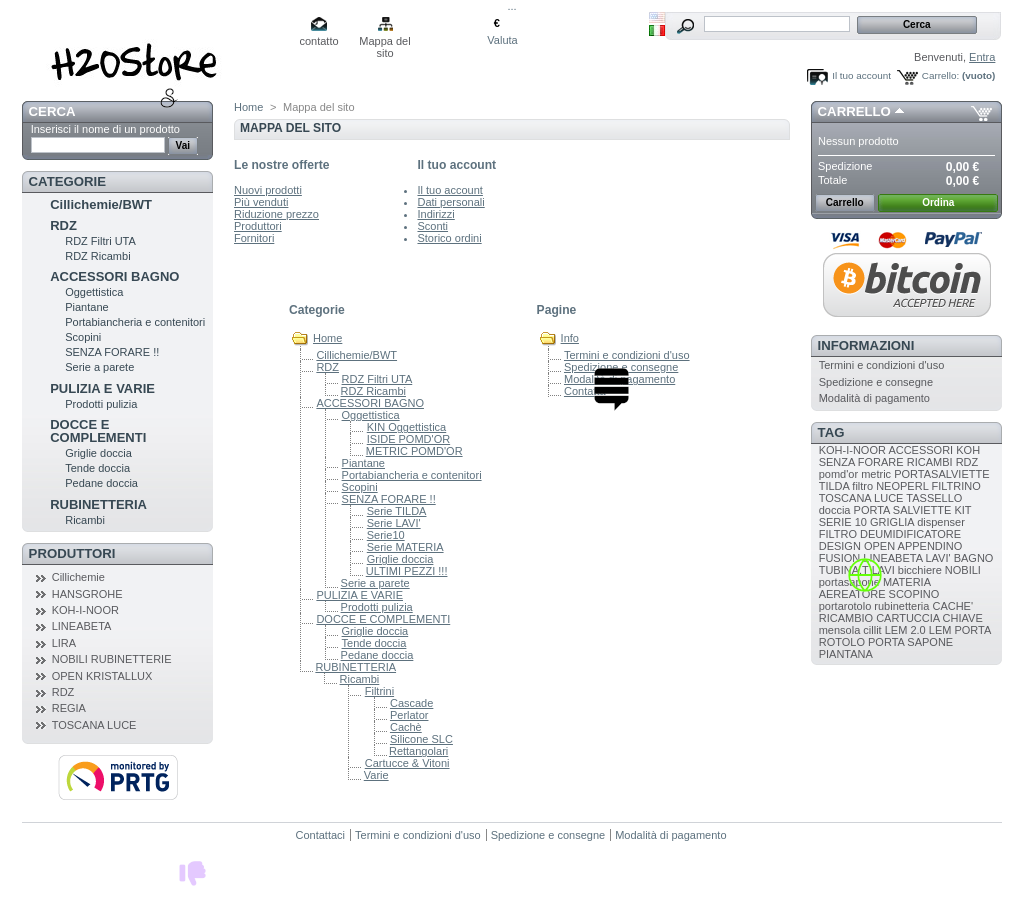  What do you see at coordinates (611, 389) in the screenshot?
I see `stack exchange logo` at bounding box center [611, 389].